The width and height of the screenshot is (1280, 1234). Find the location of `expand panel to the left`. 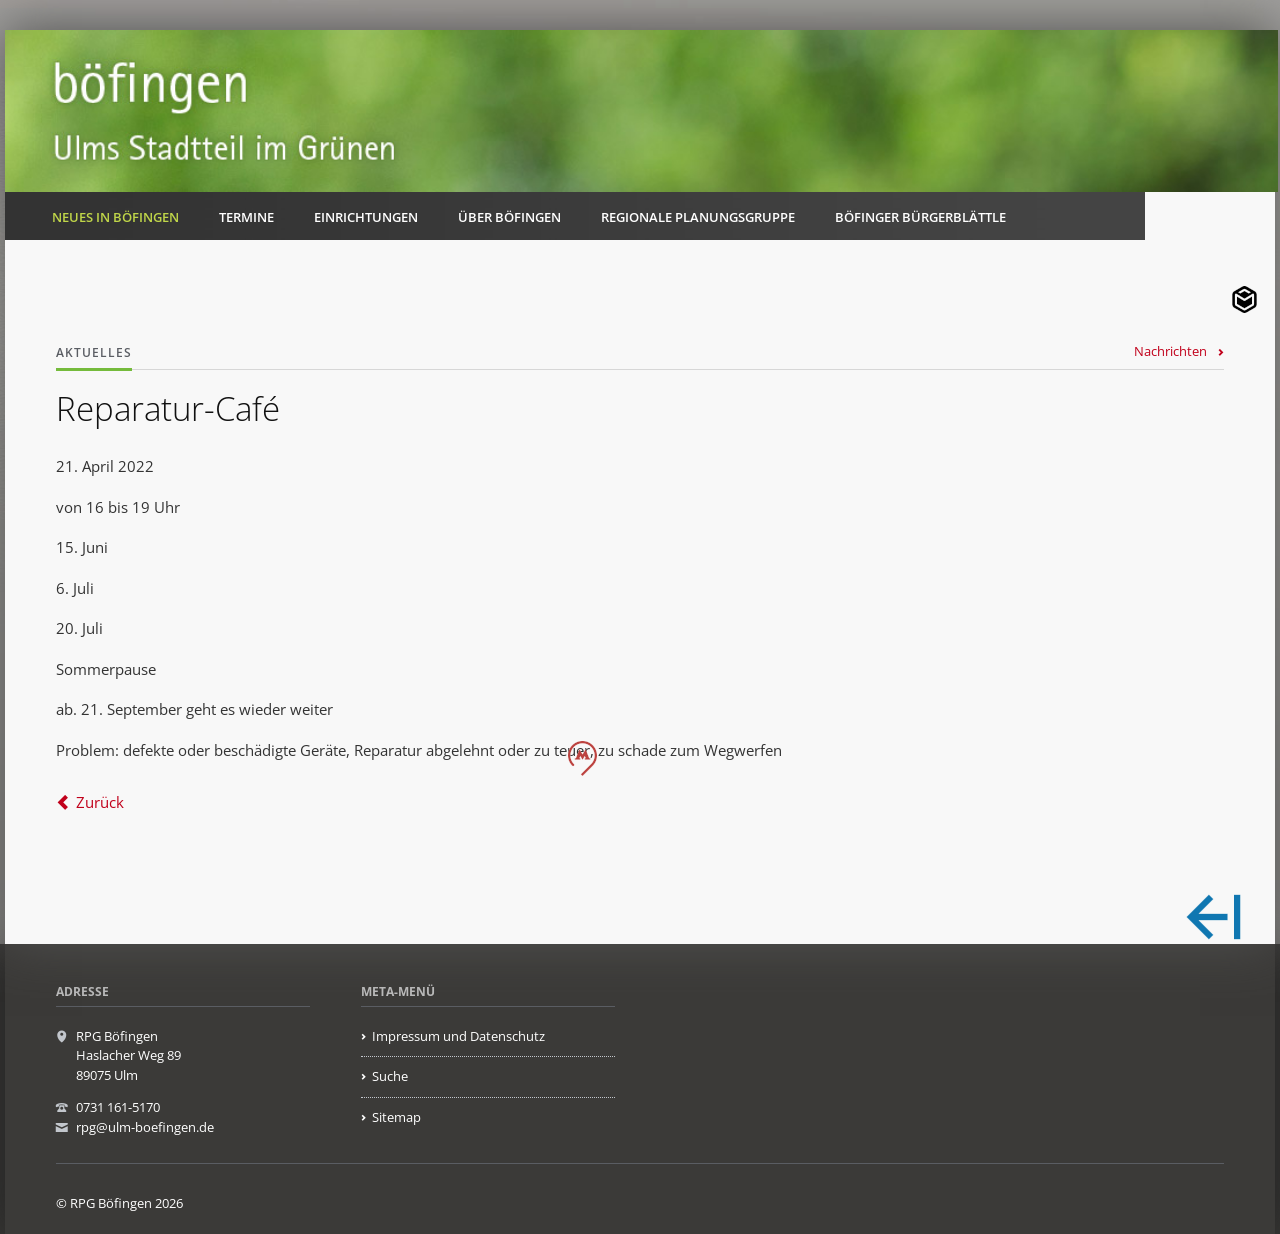

expand panel to the left is located at coordinates (1215, 917).